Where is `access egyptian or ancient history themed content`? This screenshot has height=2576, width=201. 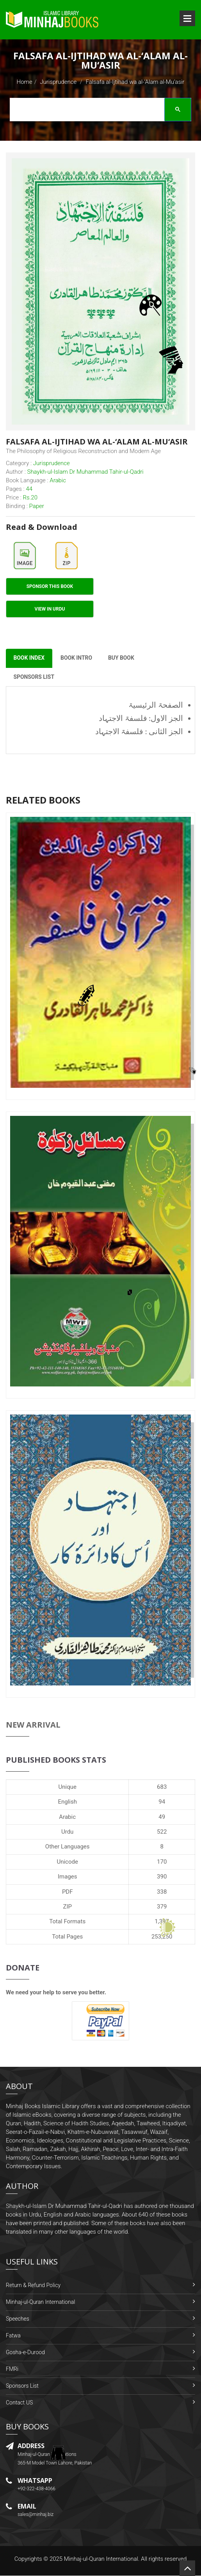
access egyptian or ancient history themed content is located at coordinates (171, 360).